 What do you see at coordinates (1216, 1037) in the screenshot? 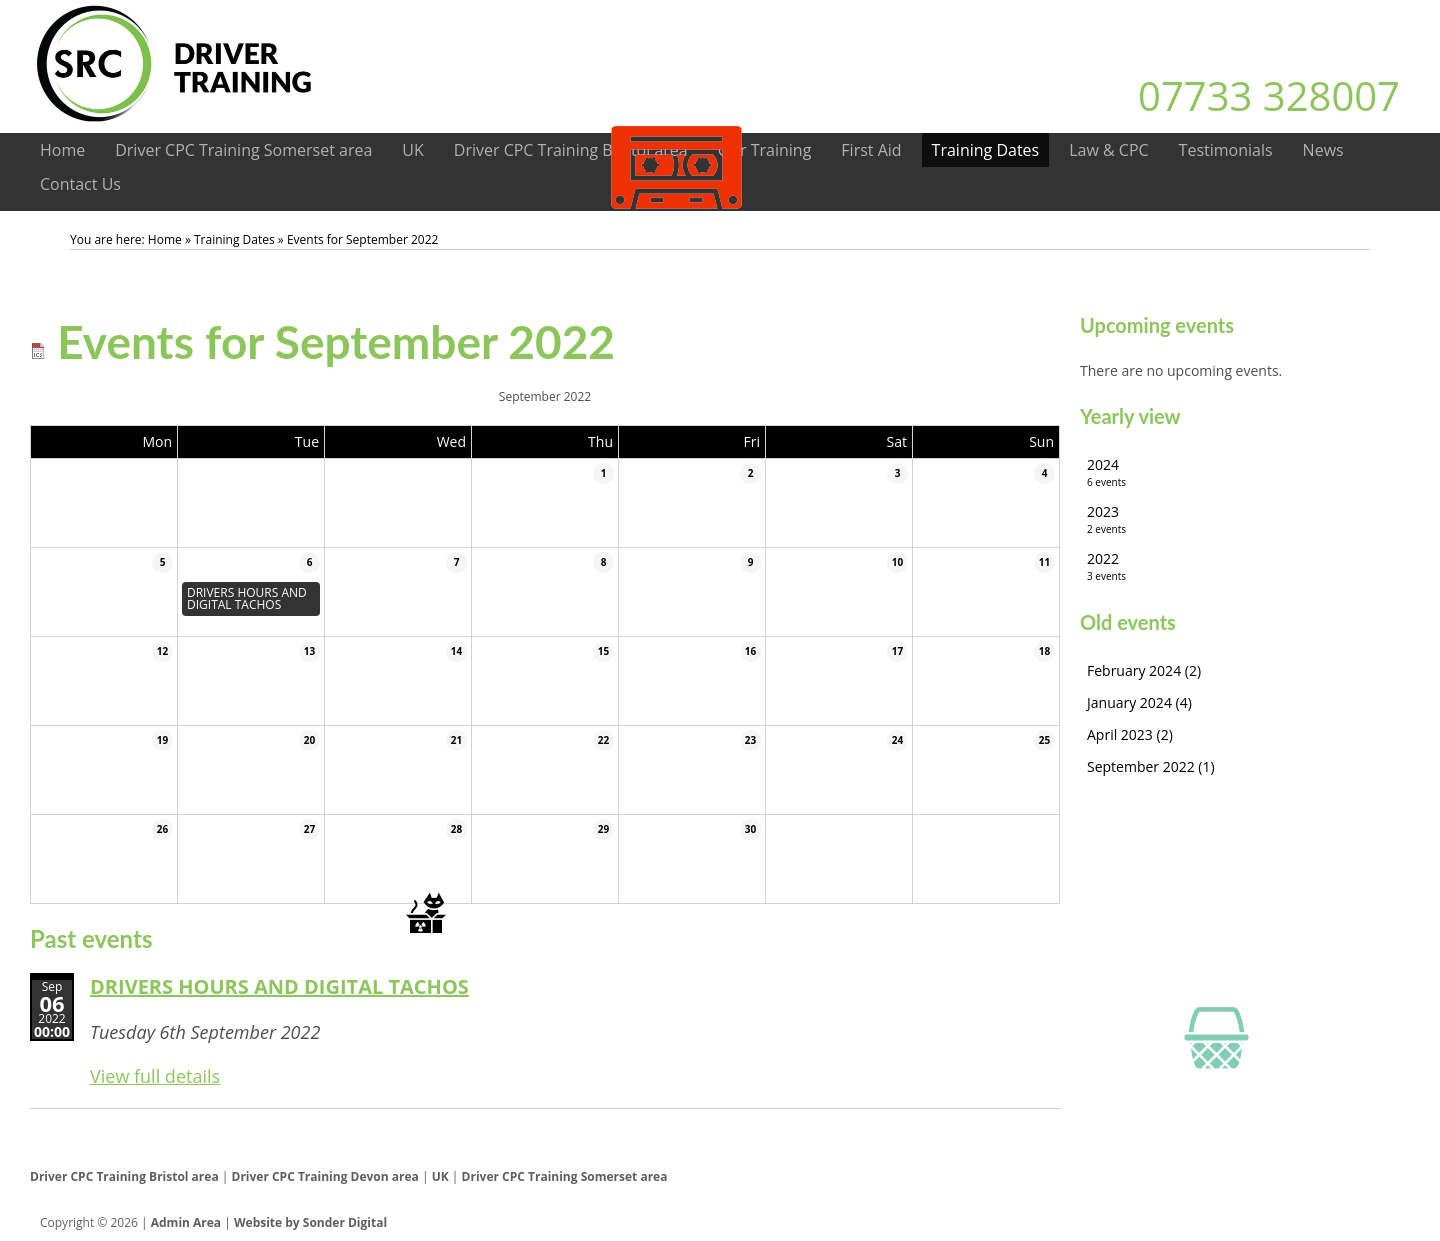
I see `view your shopping basket` at bounding box center [1216, 1037].